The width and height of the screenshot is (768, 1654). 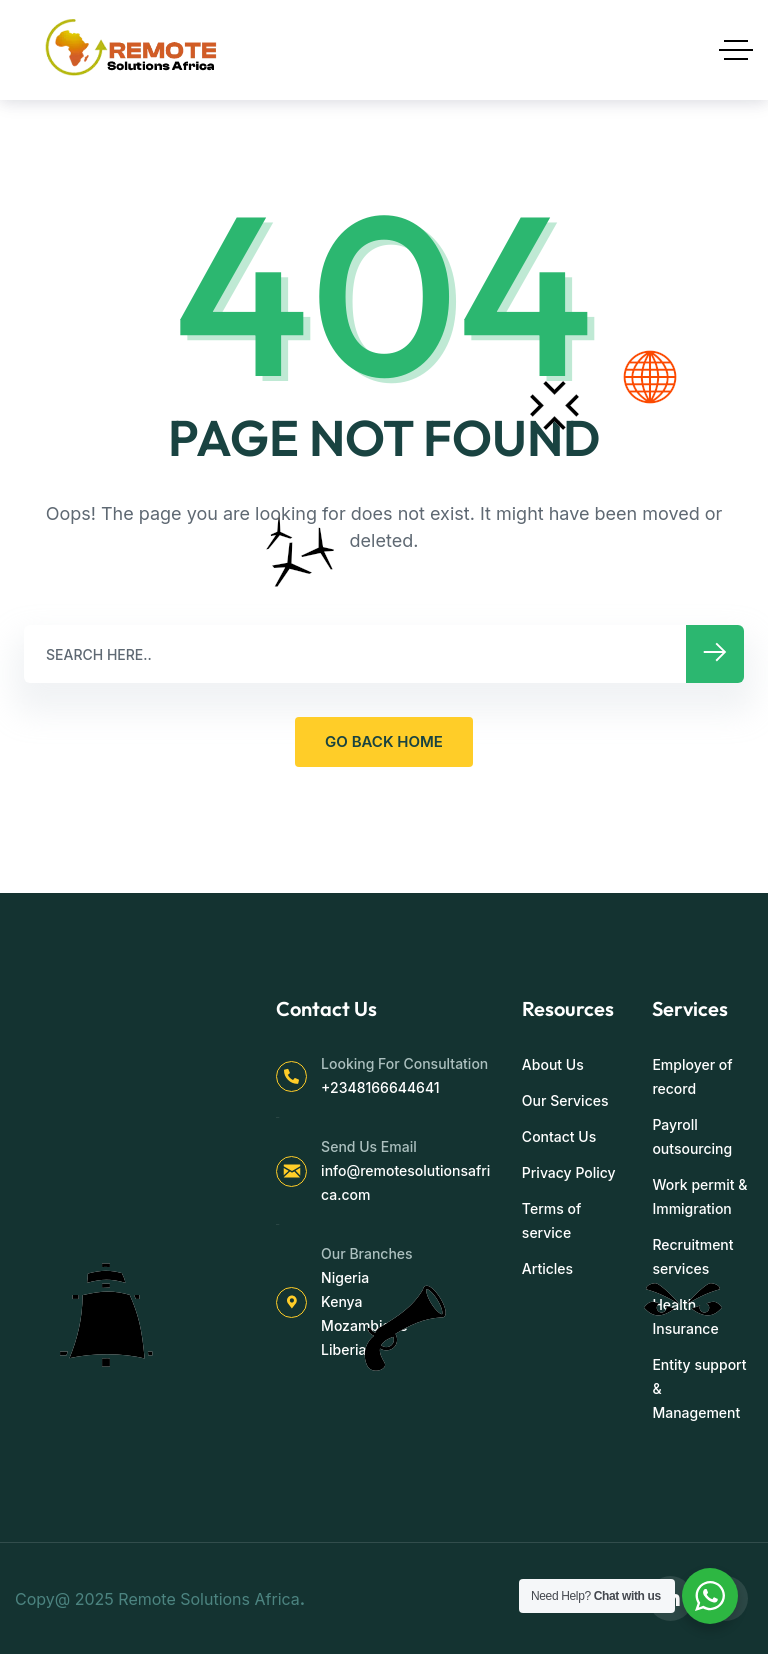 I want to click on navigate to sailing or boat-related content, so click(x=106, y=1315).